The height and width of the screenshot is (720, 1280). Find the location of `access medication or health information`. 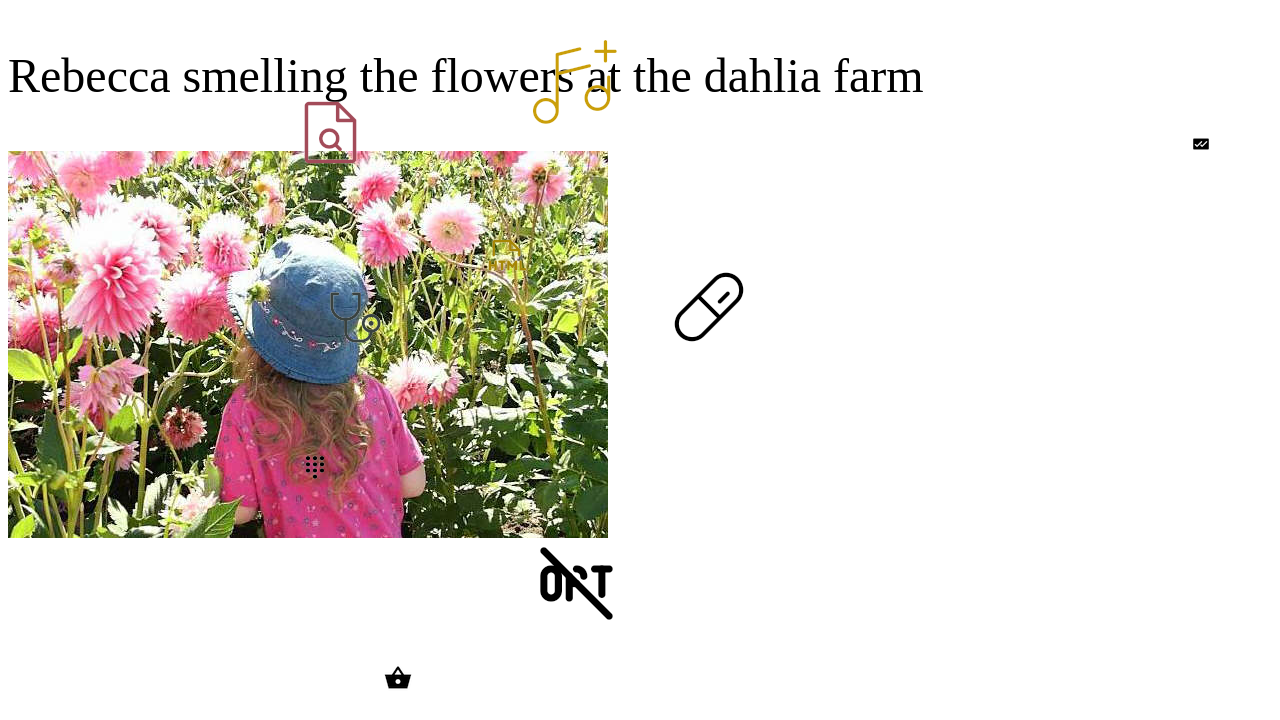

access medication or health information is located at coordinates (709, 307).